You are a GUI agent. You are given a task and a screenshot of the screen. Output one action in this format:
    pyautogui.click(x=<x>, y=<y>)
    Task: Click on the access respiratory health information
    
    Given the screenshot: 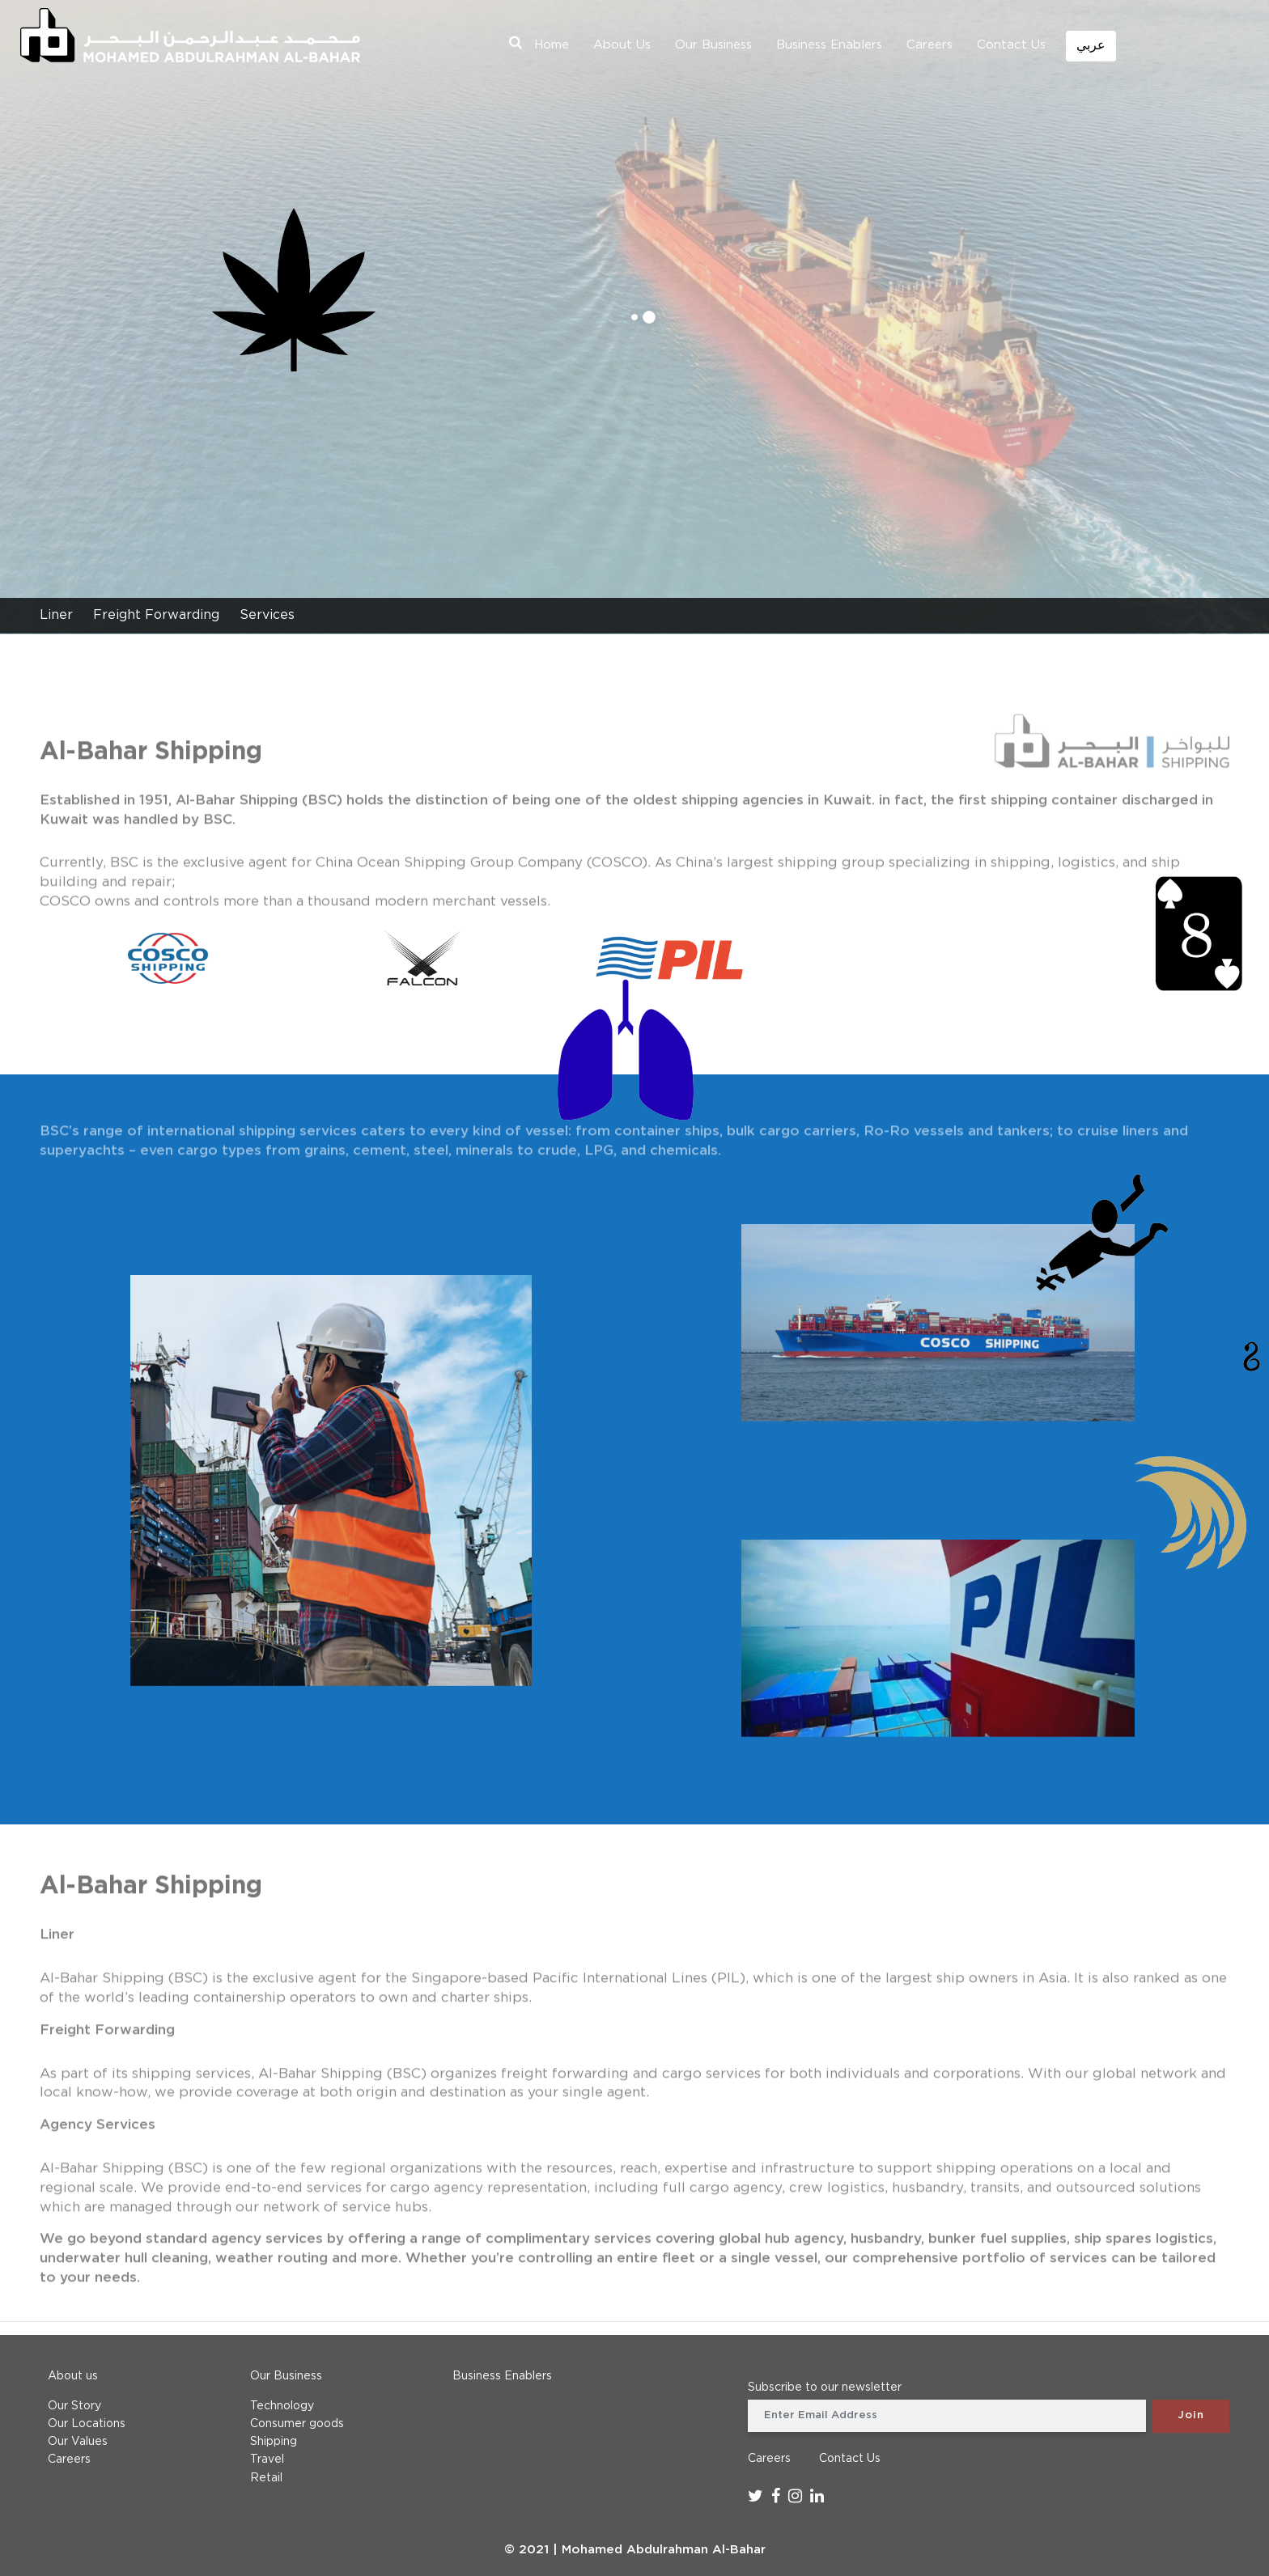 What is the action you would take?
    pyautogui.click(x=626, y=1053)
    